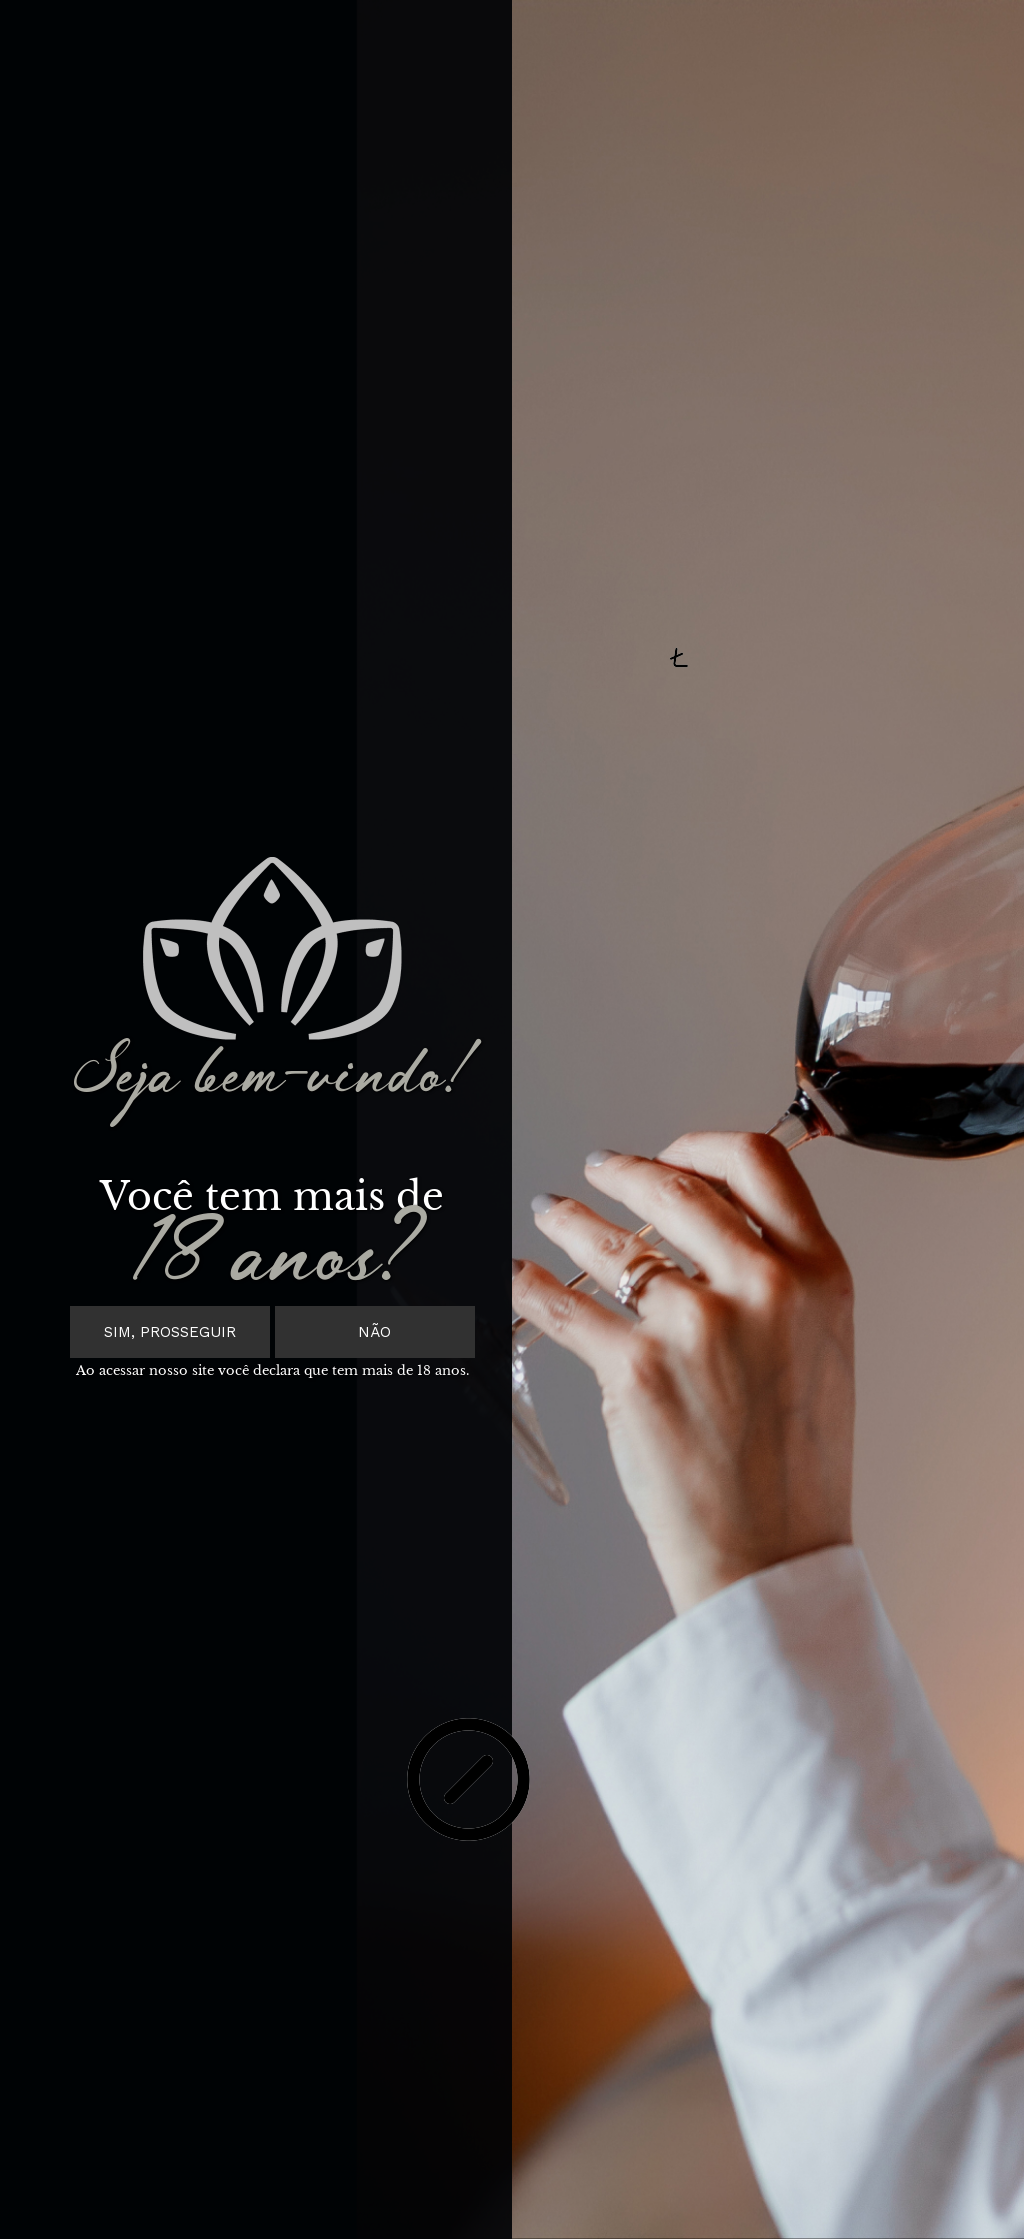  What do you see at coordinates (679, 657) in the screenshot?
I see `view litecoin balance or wallet` at bounding box center [679, 657].